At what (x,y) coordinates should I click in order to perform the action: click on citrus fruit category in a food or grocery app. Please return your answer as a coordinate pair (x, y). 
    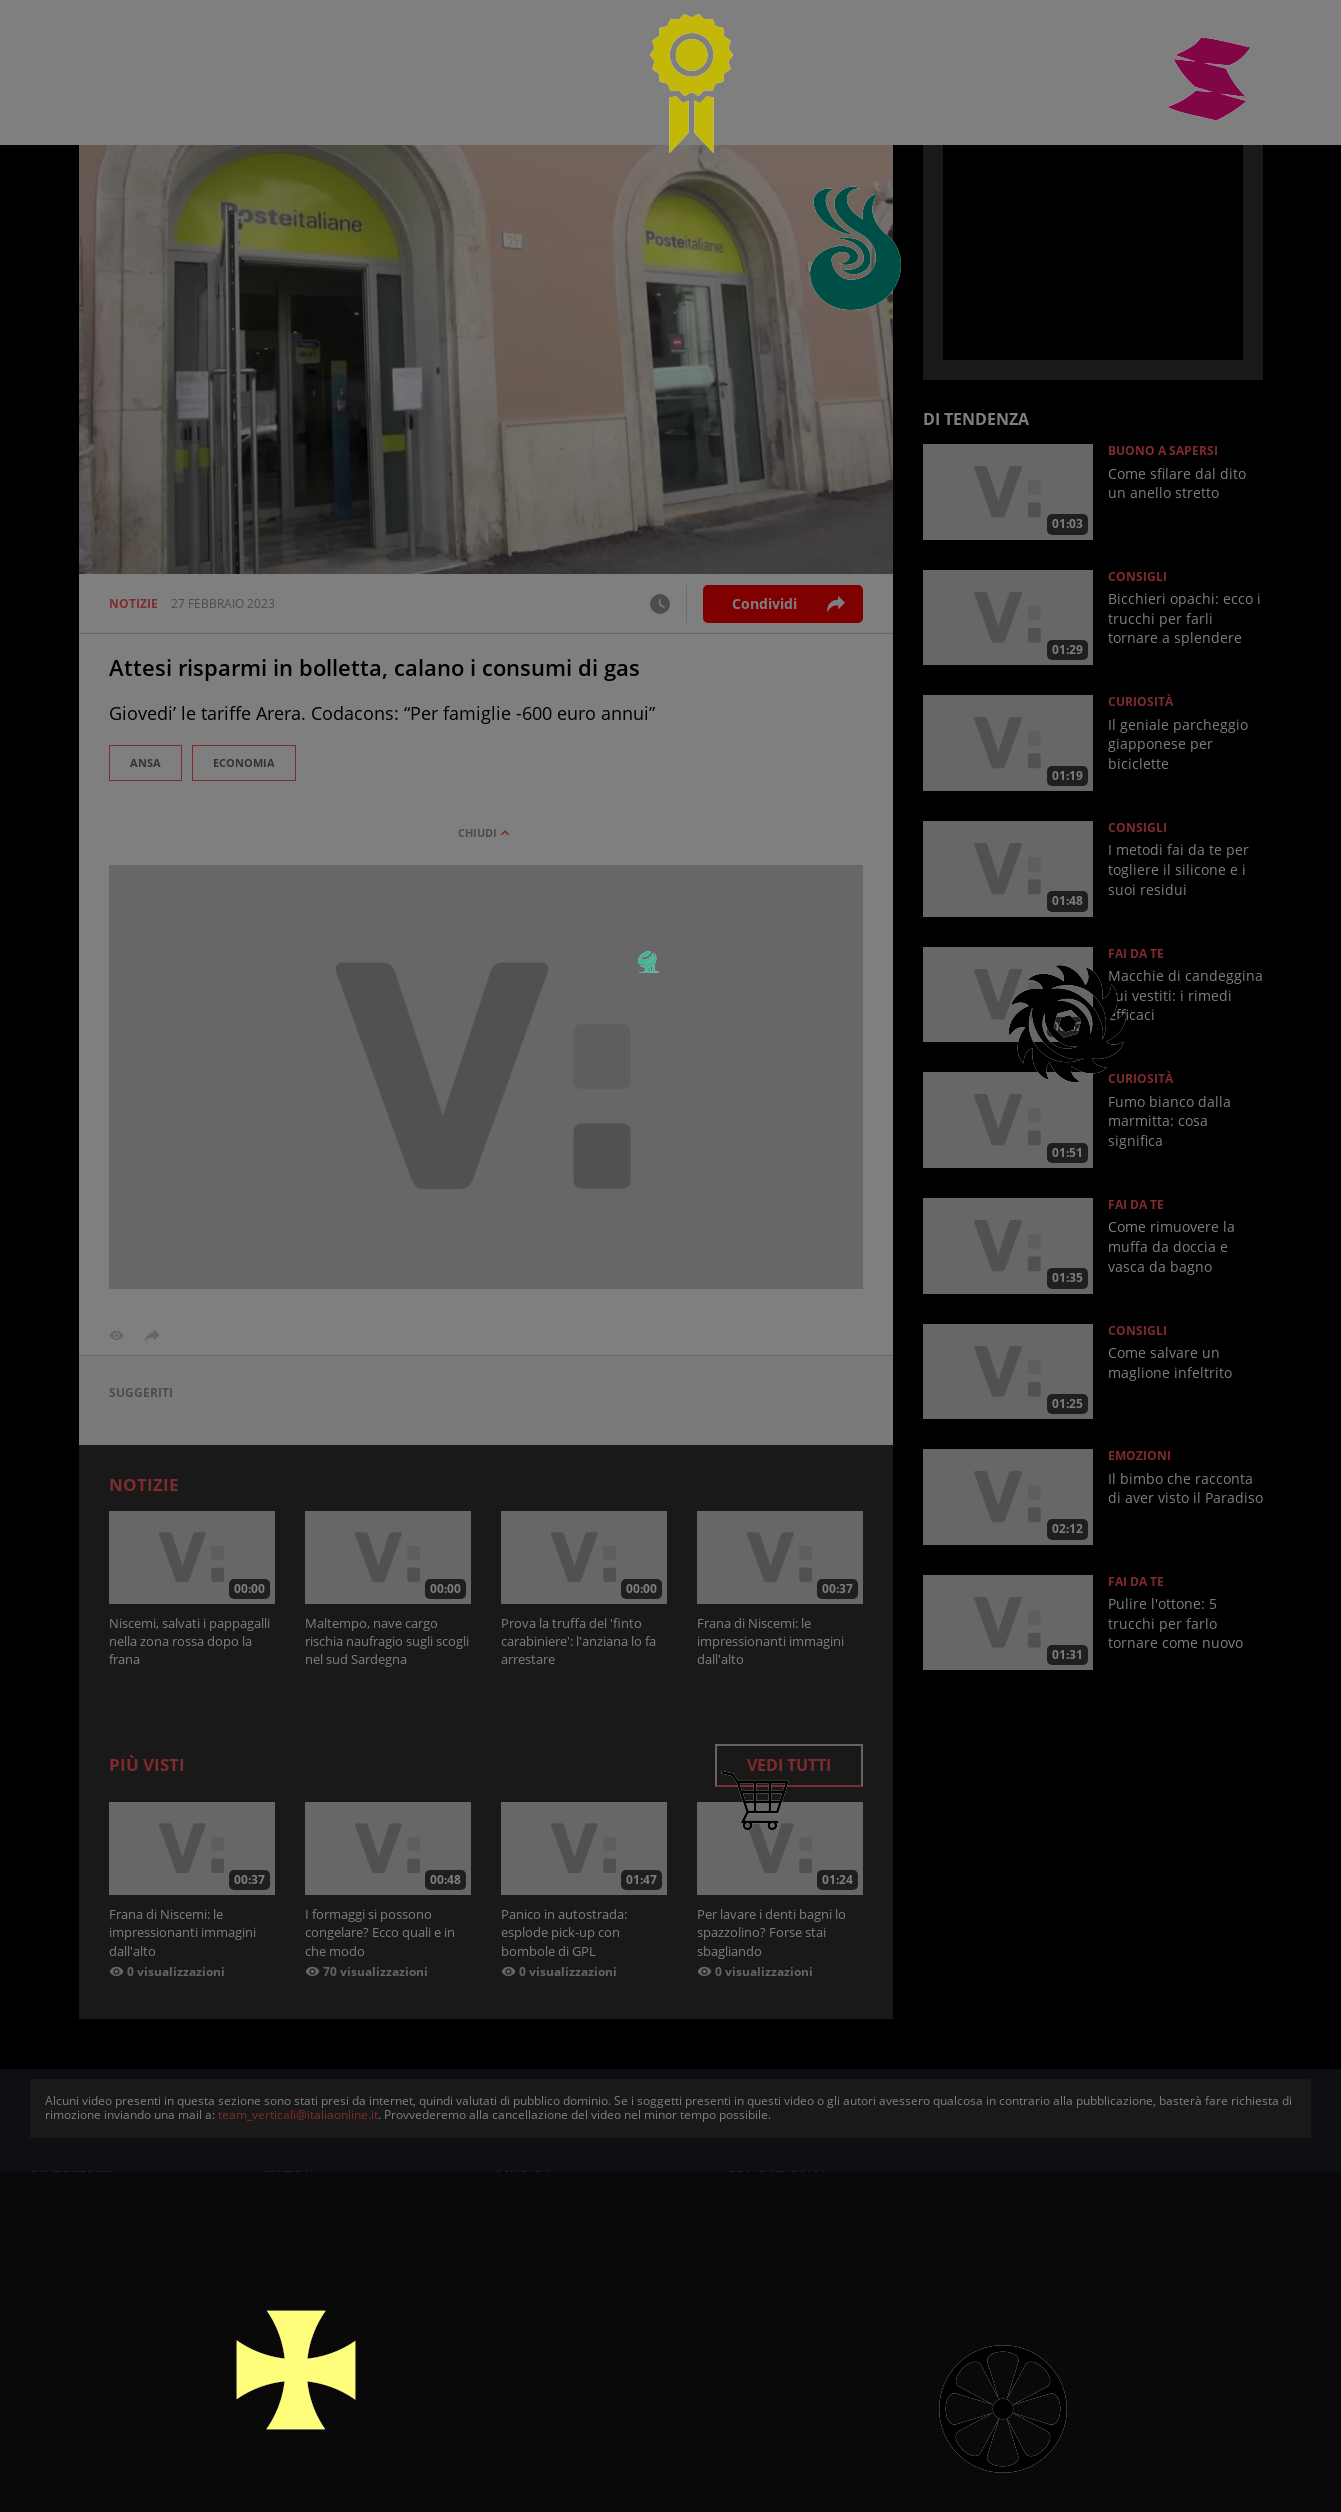
    Looking at the image, I should click on (1003, 2409).